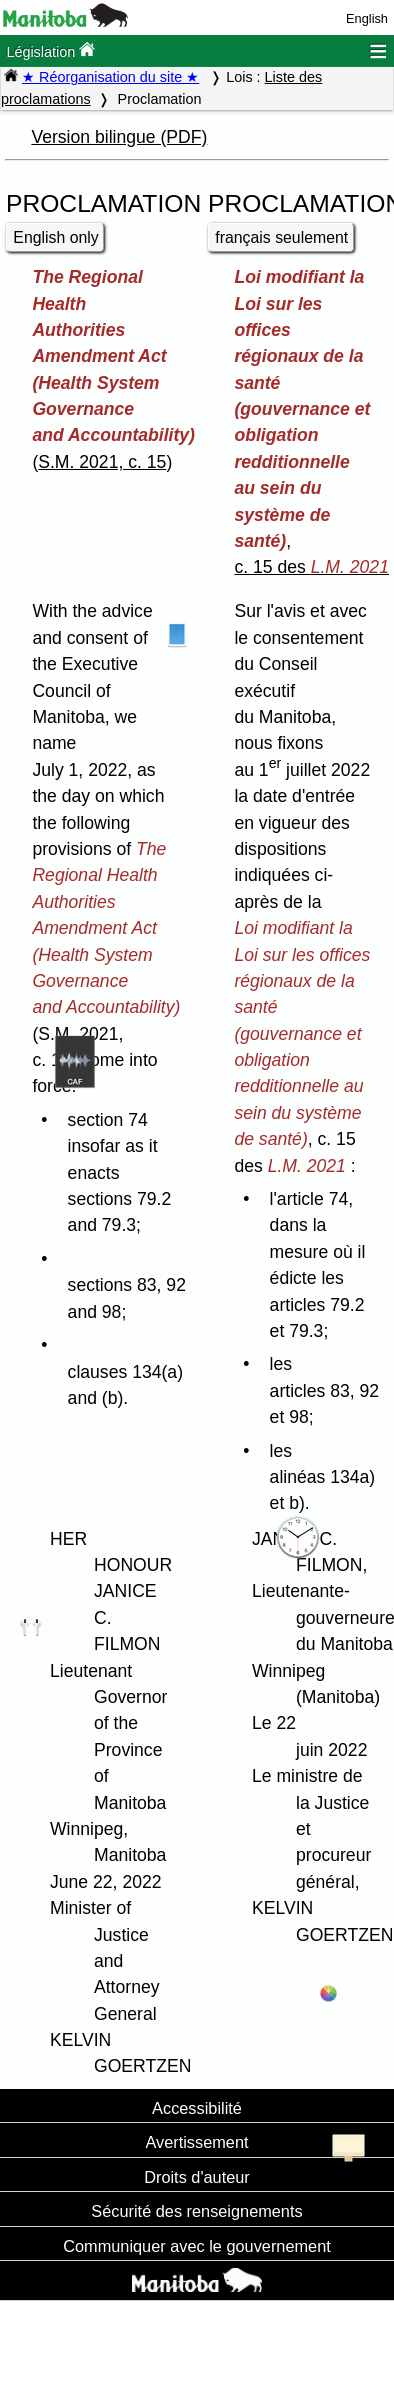 The height and width of the screenshot is (2405, 394). What do you see at coordinates (177, 632) in the screenshot?
I see `iPad Mini 3 device with cellular connectivity` at bounding box center [177, 632].